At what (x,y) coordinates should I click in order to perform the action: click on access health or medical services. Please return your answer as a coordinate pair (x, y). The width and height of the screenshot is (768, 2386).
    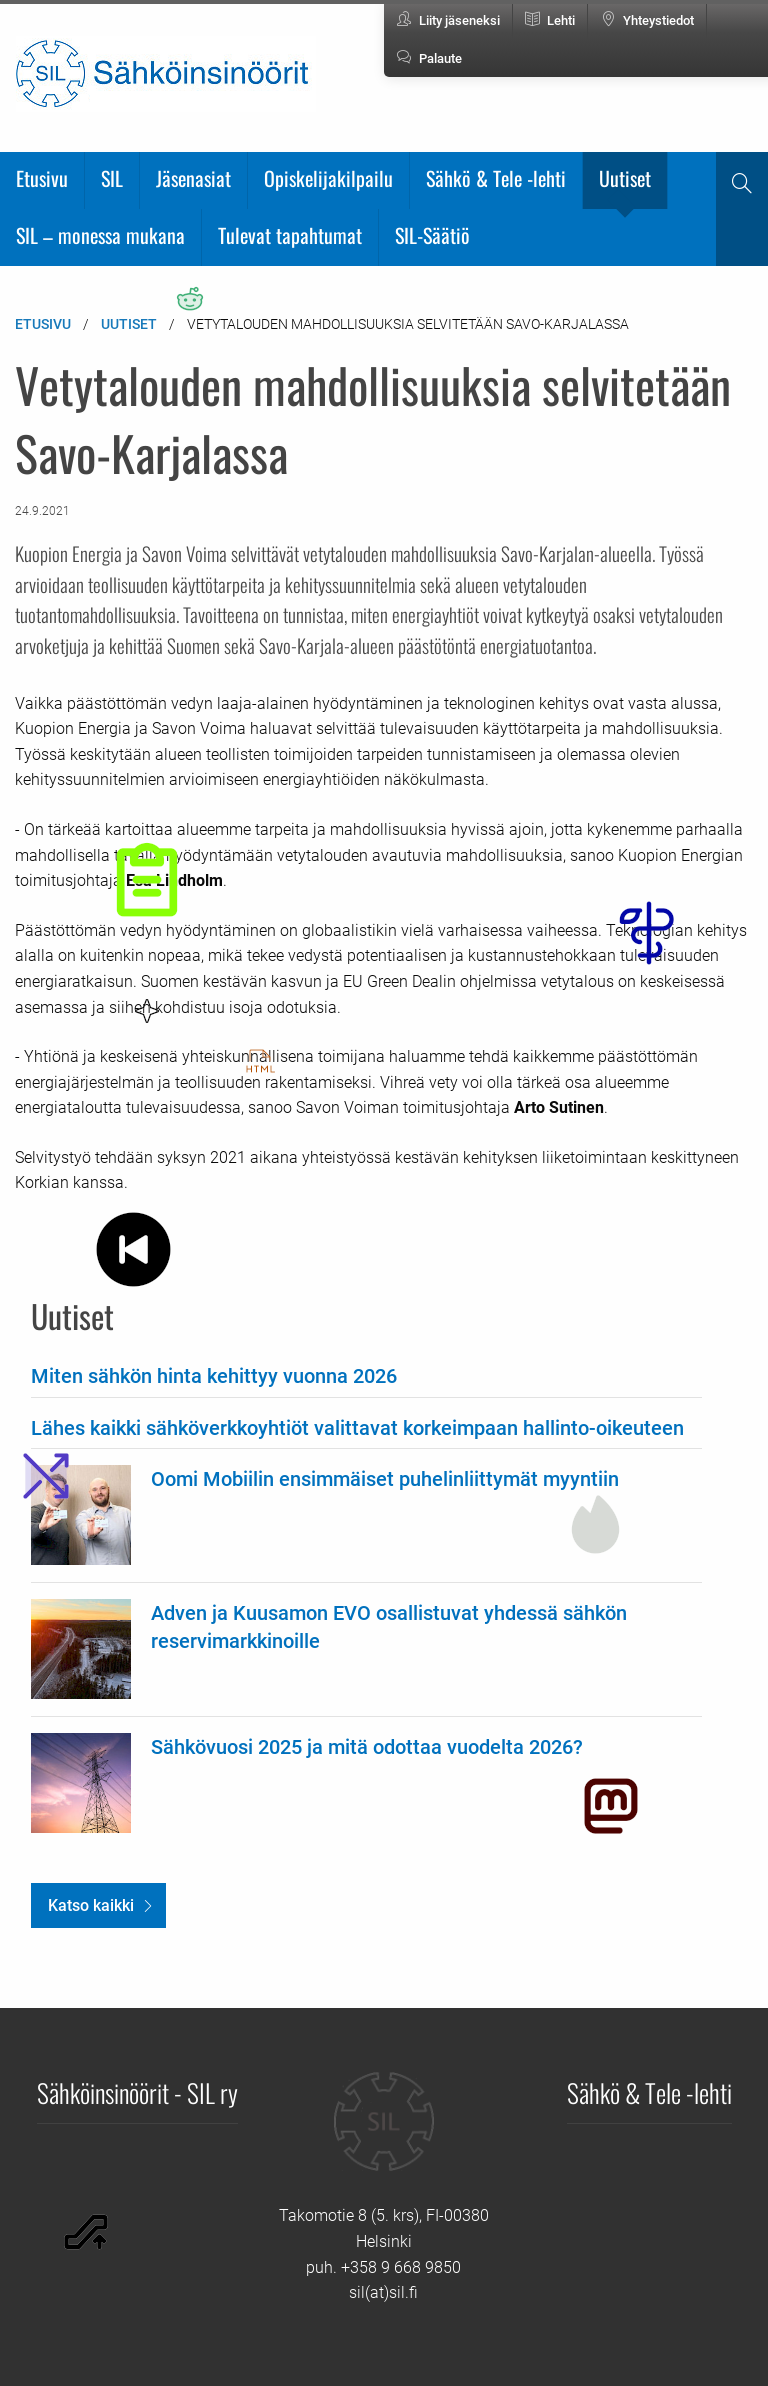
    Looking at the image, I should click on (649, 933).